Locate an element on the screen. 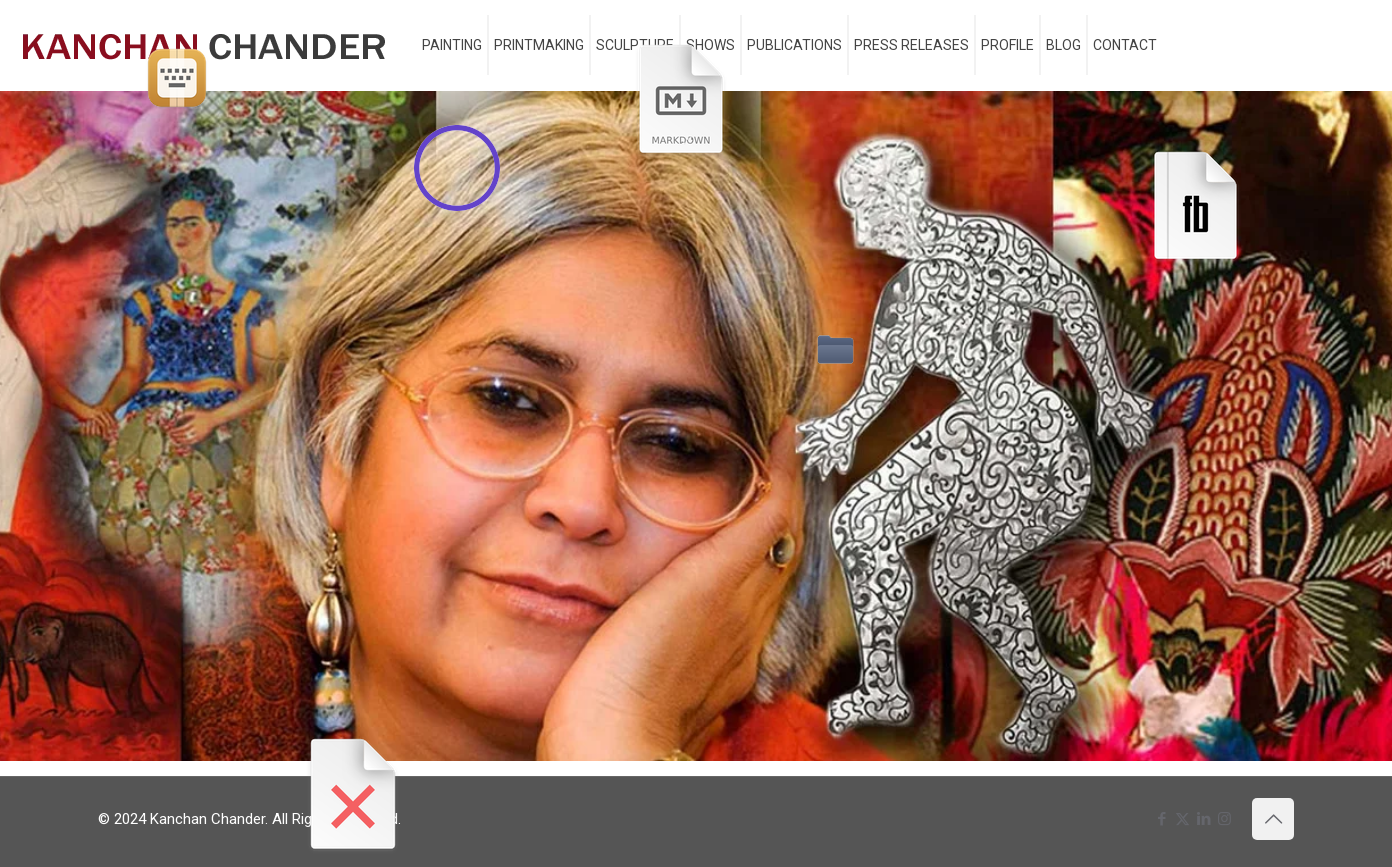 This screenshot has width=1392, height=867. a markdown text file is located at coordinates (681, 101).